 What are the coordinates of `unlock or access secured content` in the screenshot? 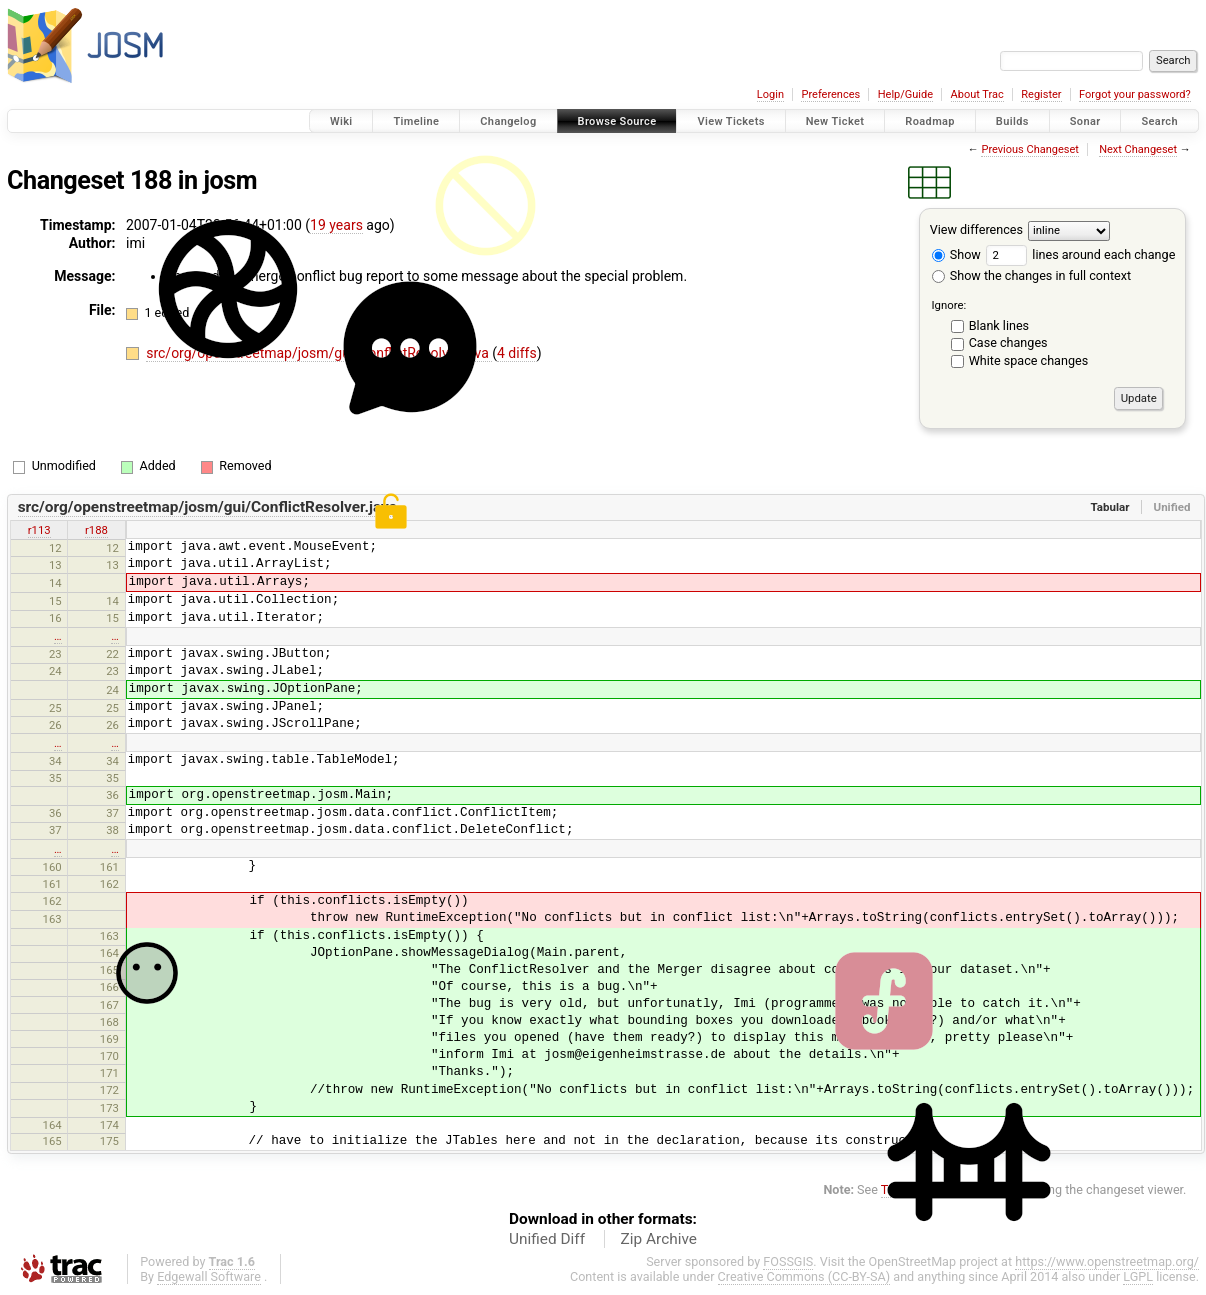 It's located at (391, 513).